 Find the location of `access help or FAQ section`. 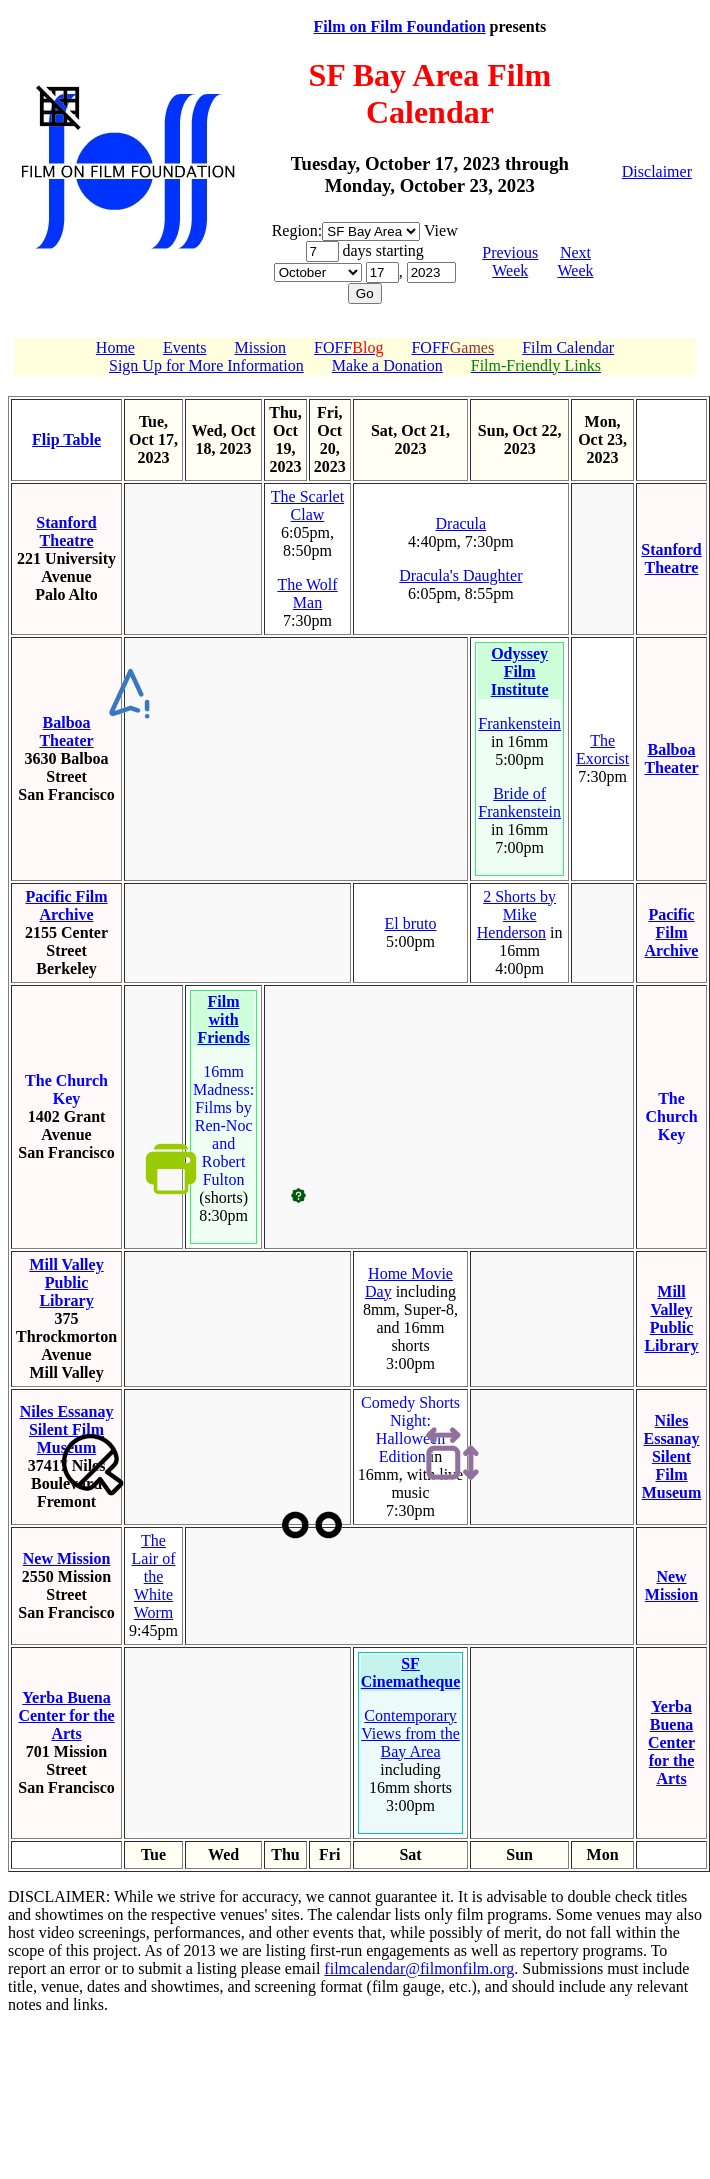

access help or FAQ section is located at coordinates (298, 1195).